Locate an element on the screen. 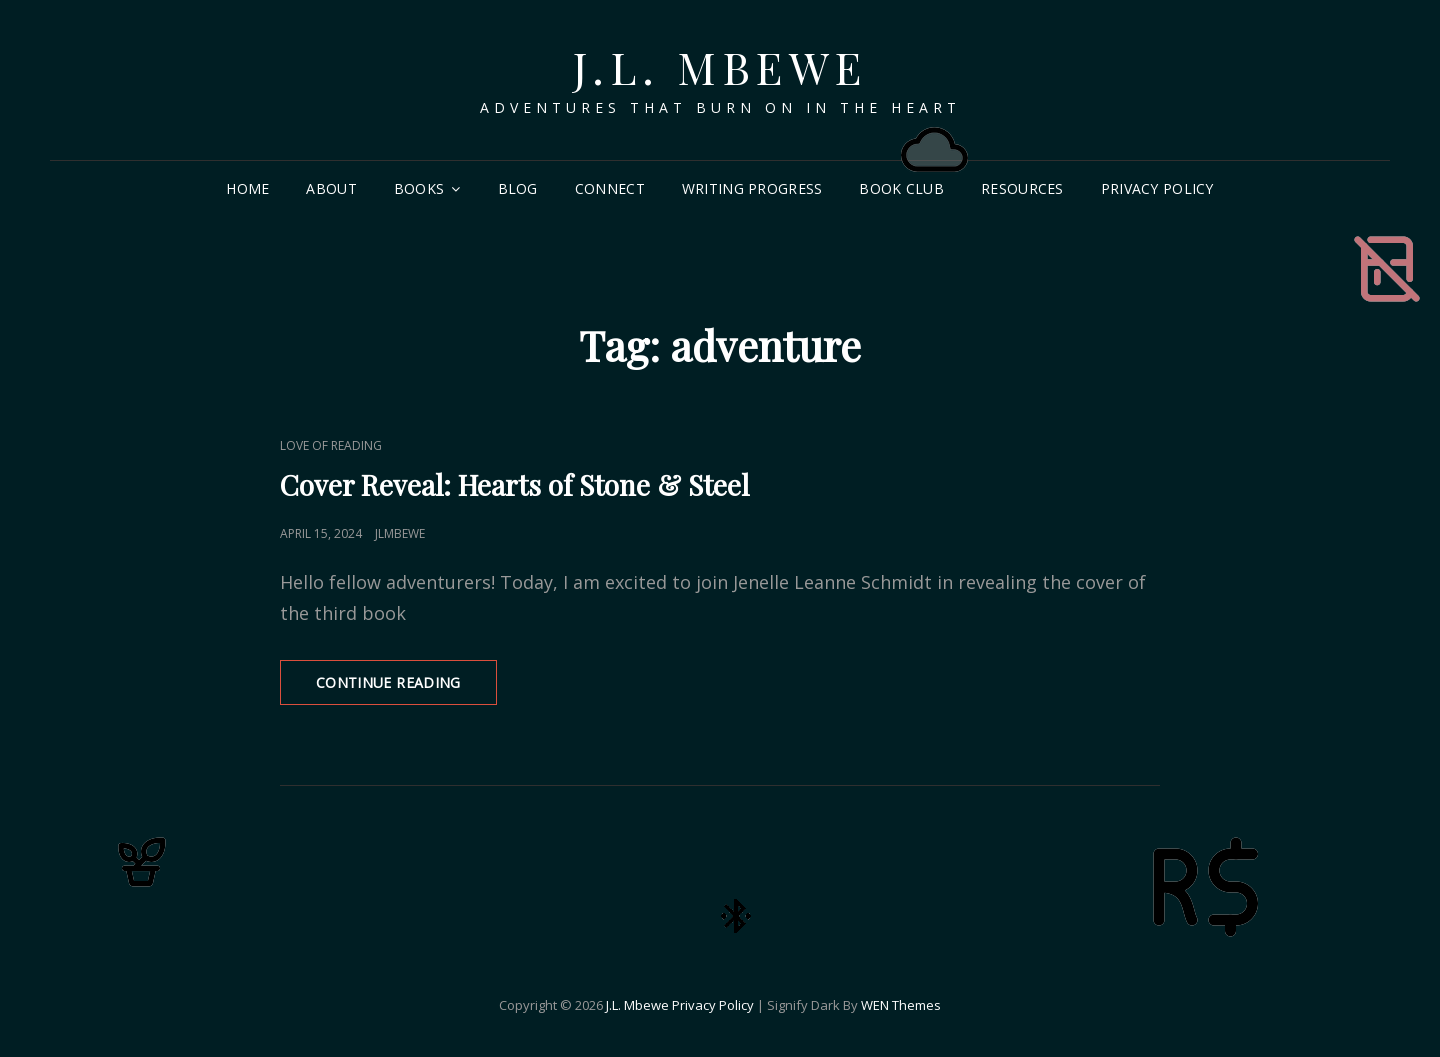 Image resolution: width=1440 pixels, height=1057 pixels. indicates Brazilian real currency is located at coordinates (1203, 887).